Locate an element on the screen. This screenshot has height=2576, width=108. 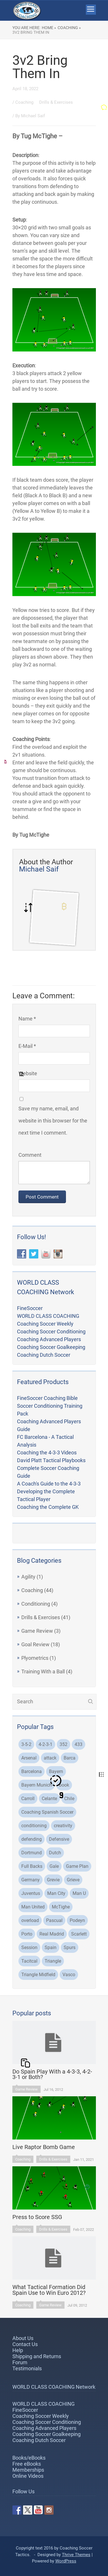
apply border to left edge of cell or element is located at coordinates (101, 1774).